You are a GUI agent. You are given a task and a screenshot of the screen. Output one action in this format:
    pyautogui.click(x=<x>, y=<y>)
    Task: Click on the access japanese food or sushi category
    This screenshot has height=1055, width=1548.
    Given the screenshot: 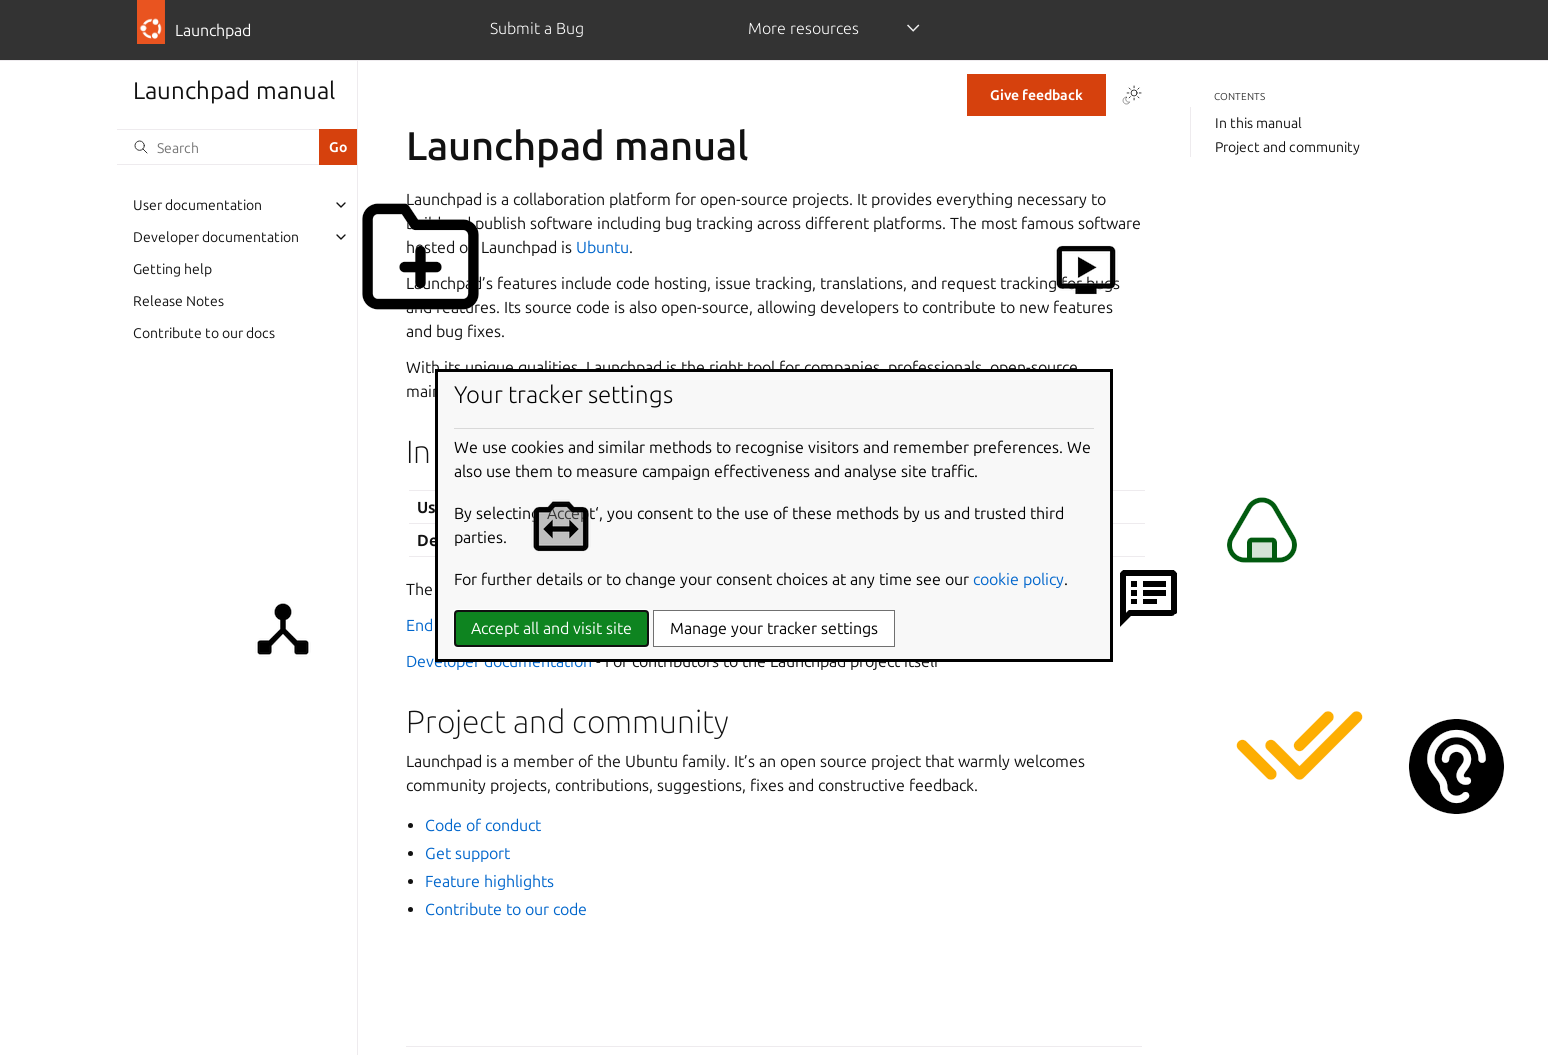 What is the action you would take?
    pyautogui.click(x=1262, y=530)
    